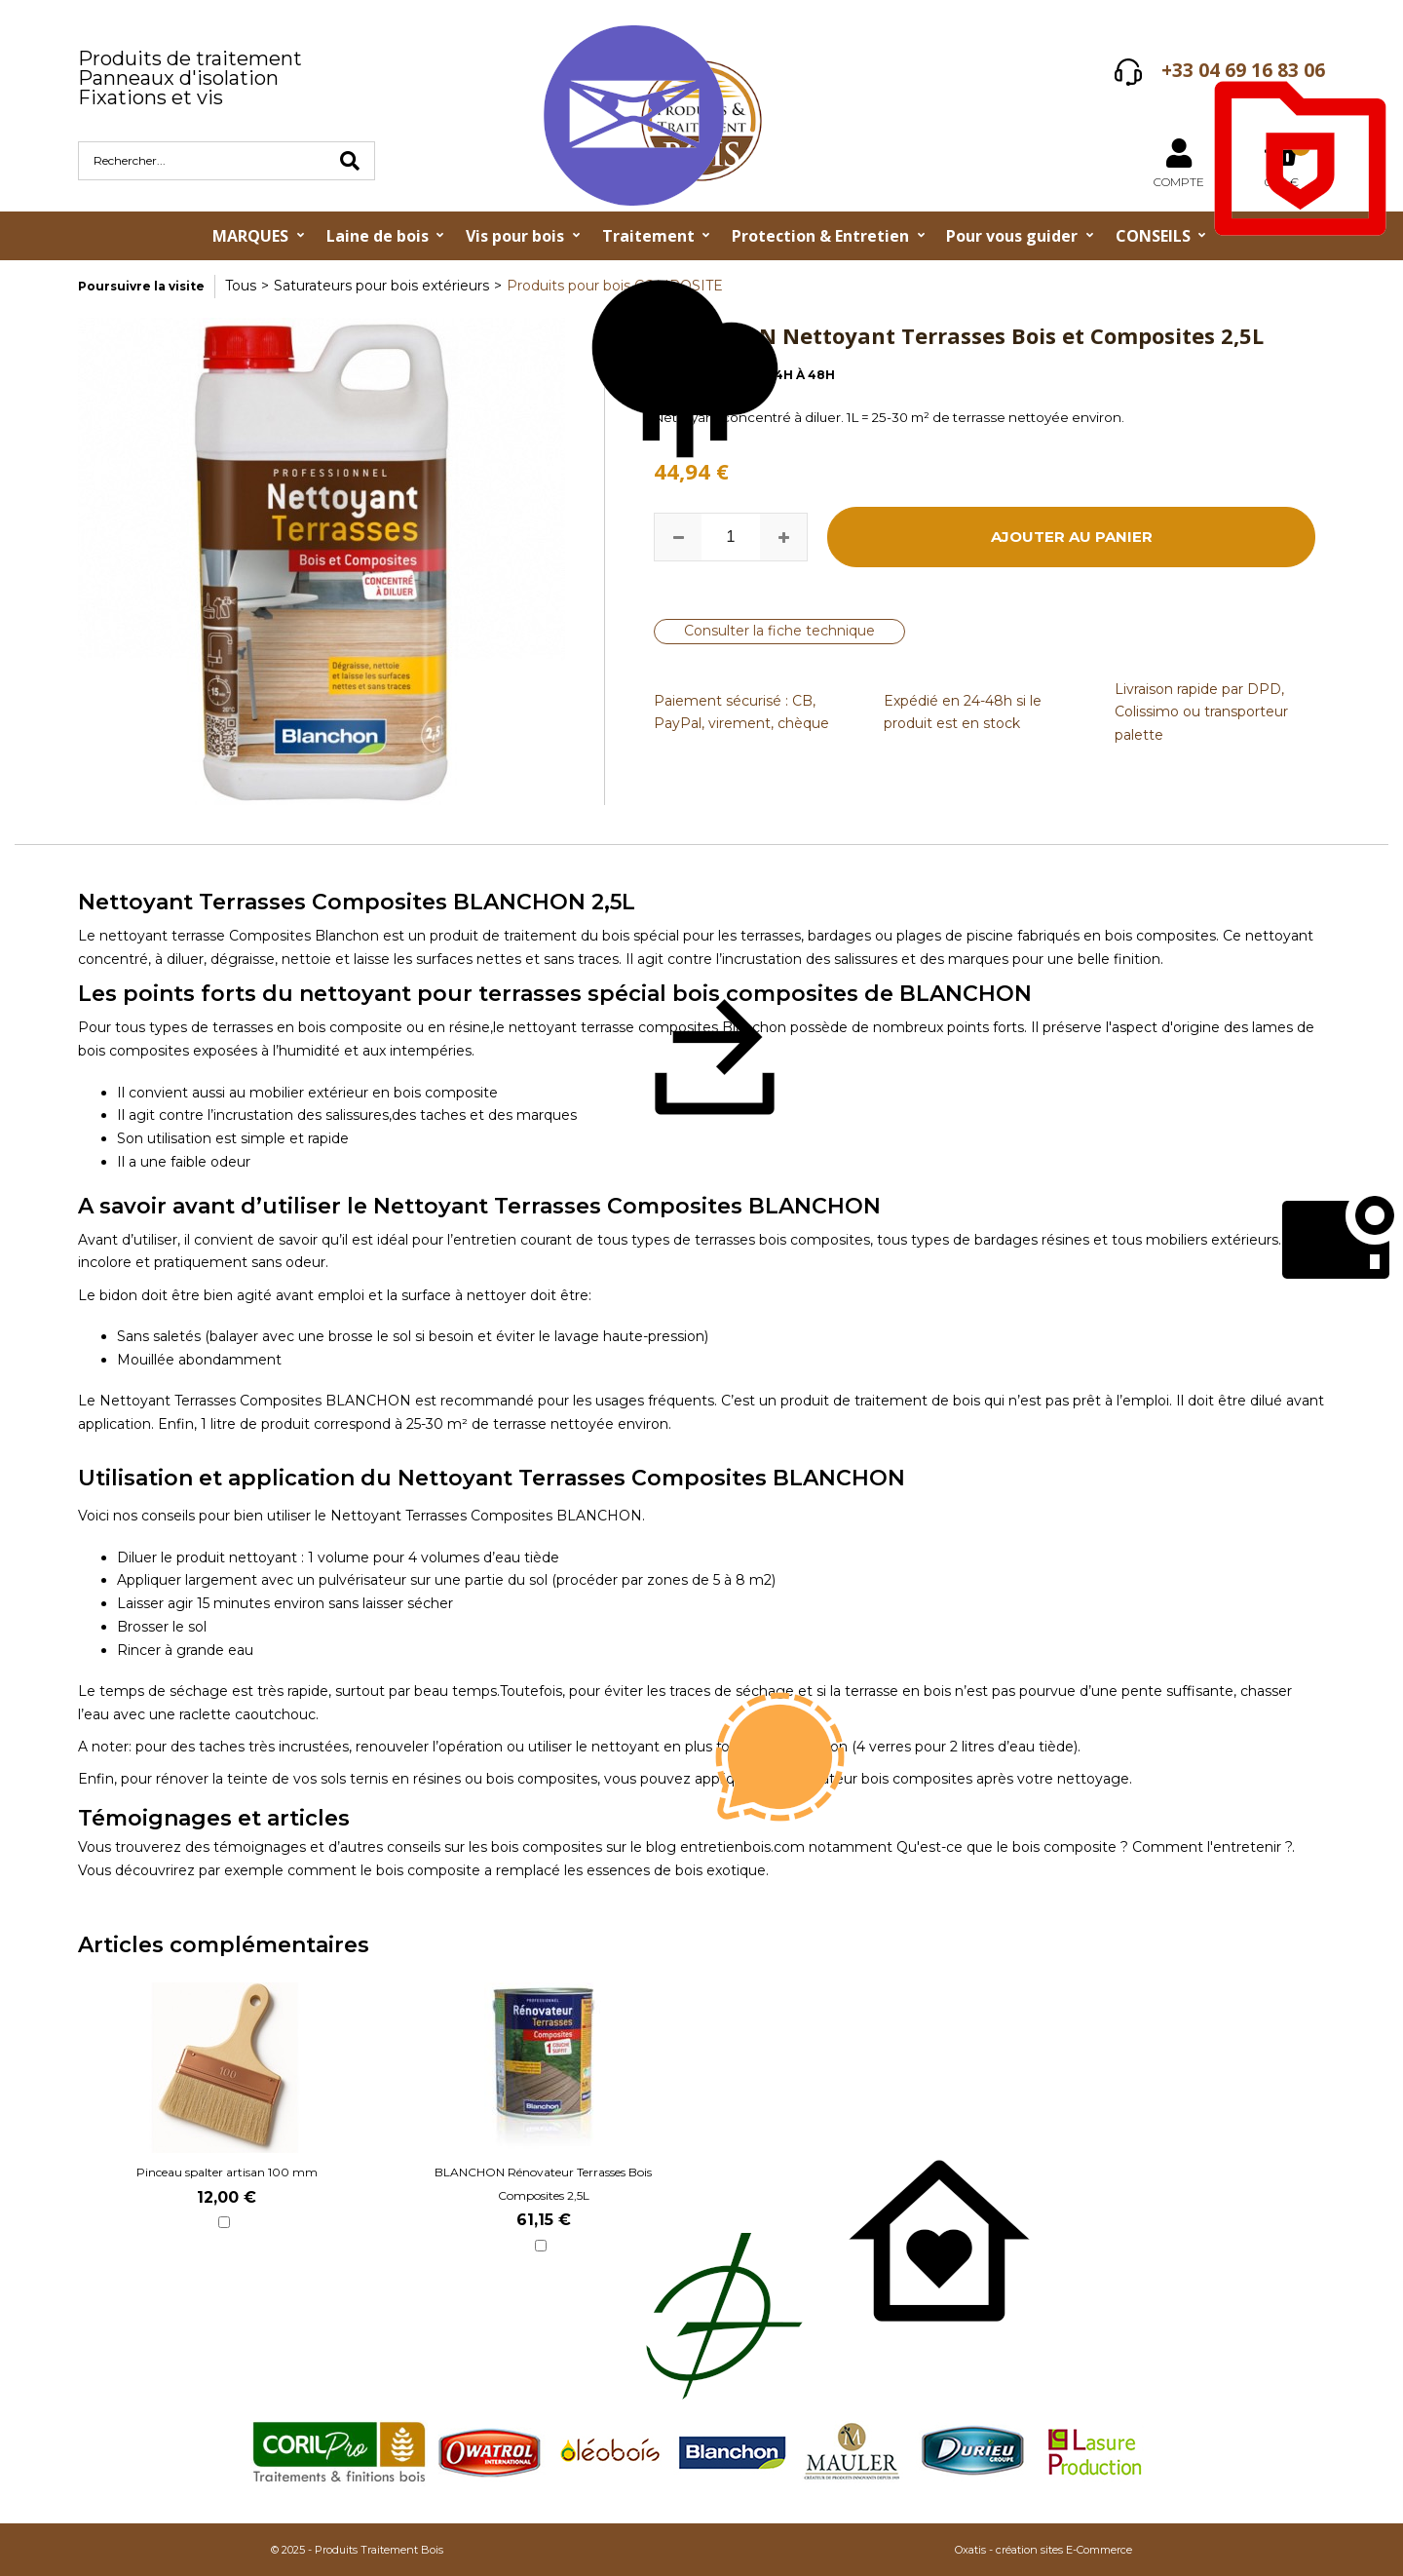 The width and height of the screenshot is (1403, 2576). I want to click on access protected or secure files, so click(1300, 158).